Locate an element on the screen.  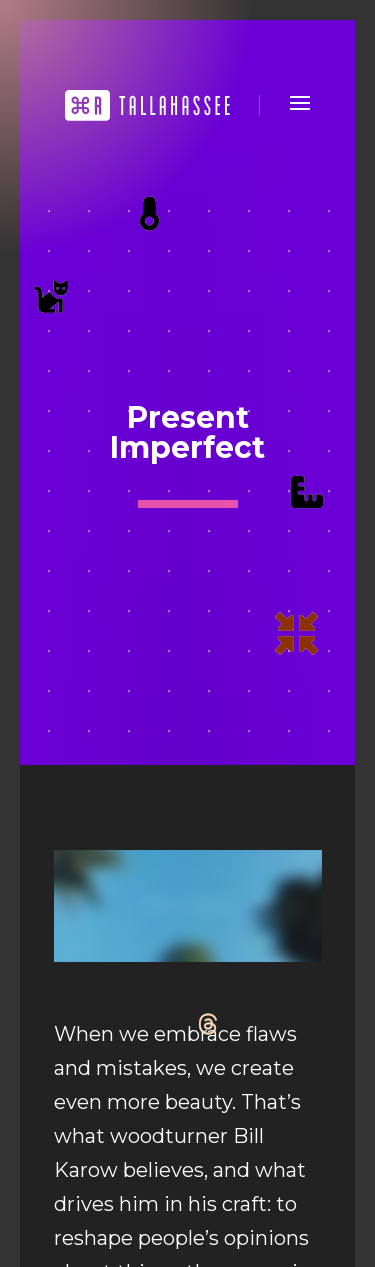
access measurement tools is located at coordinates (307, 492).